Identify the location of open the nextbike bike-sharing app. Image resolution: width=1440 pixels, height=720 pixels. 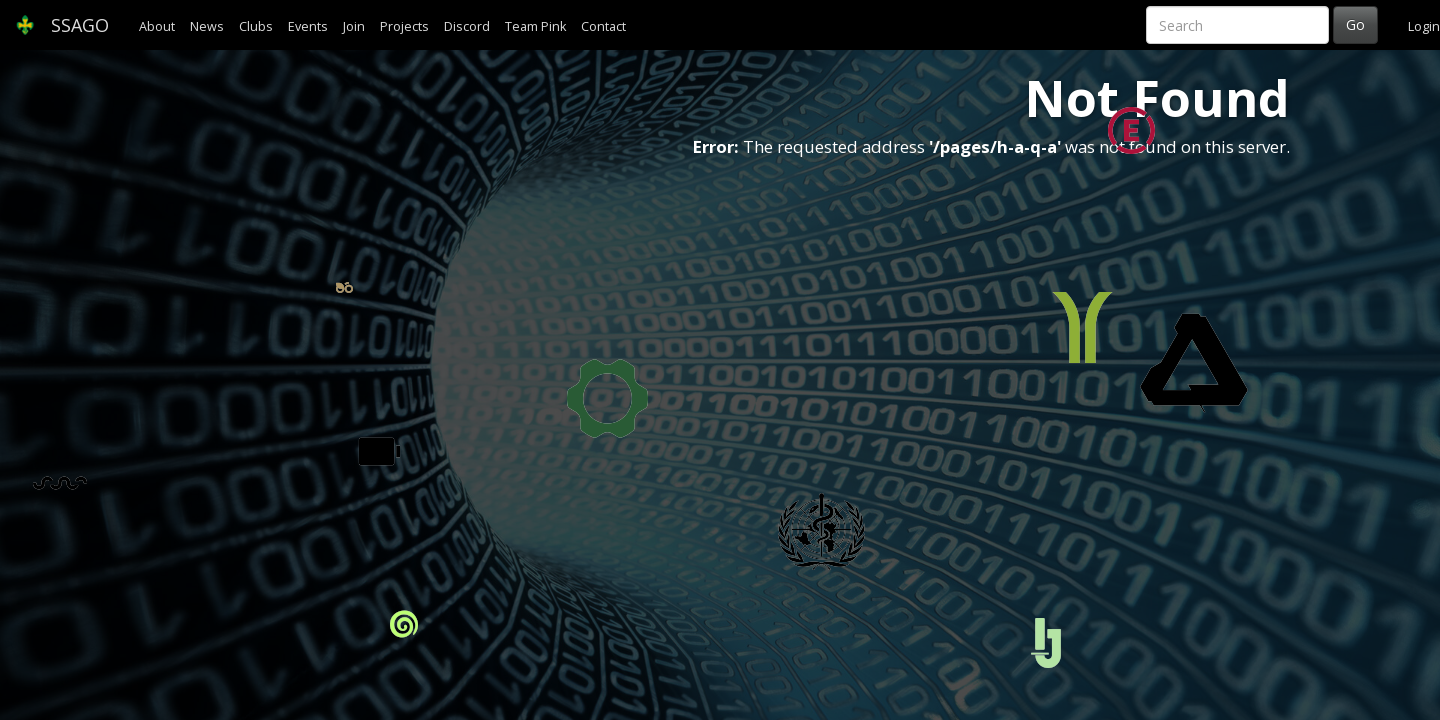
(344, 287).